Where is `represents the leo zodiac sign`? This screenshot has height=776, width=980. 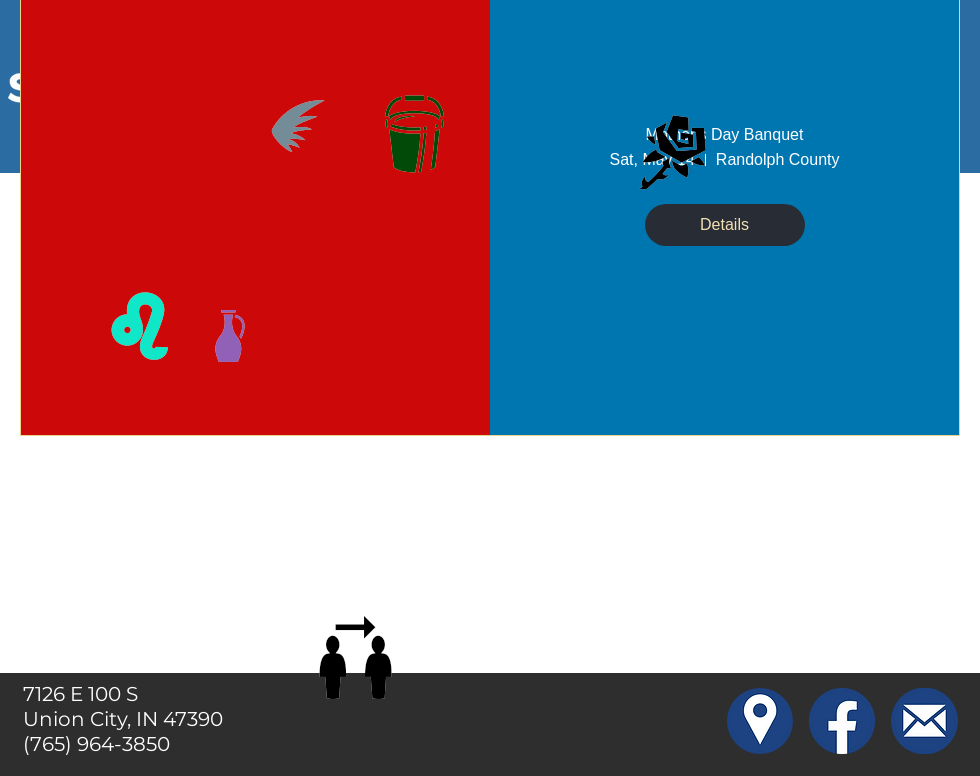 represents the leo zodiac sign is located at coordinates (140, 326).